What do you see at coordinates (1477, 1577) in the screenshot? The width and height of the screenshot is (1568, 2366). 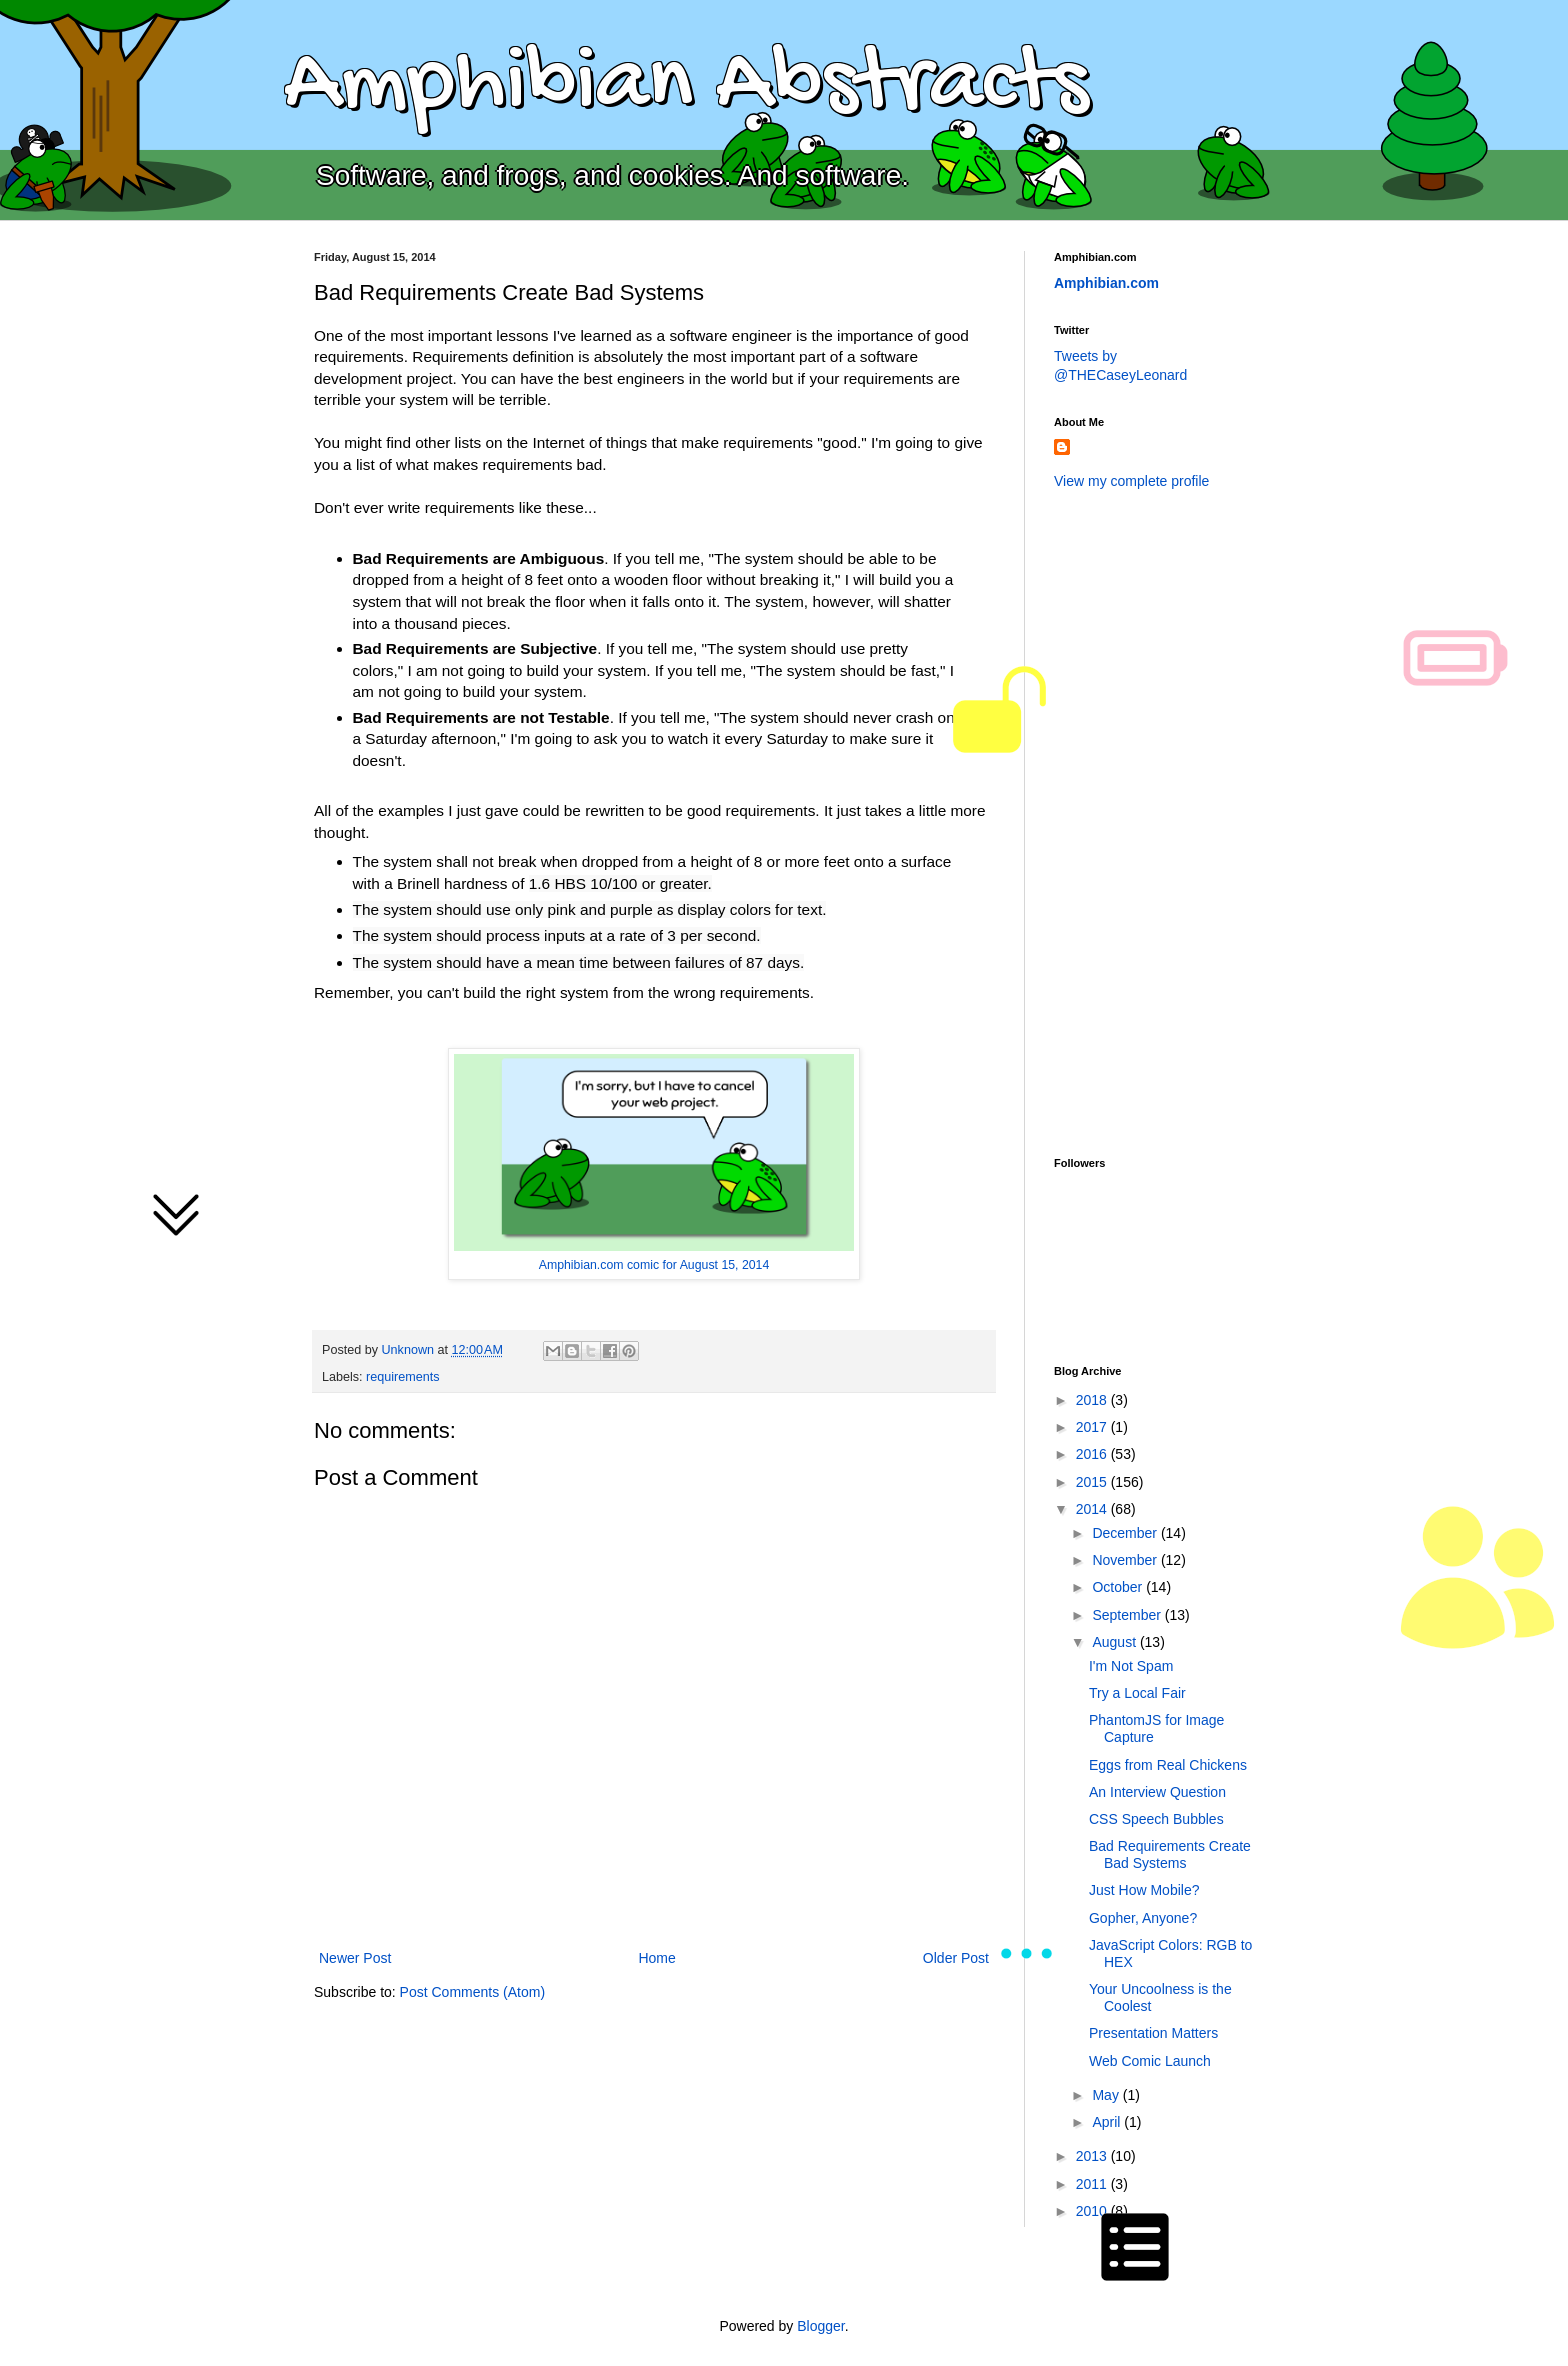 I see `view all users or team members` at bounding box center [1477, 1577].